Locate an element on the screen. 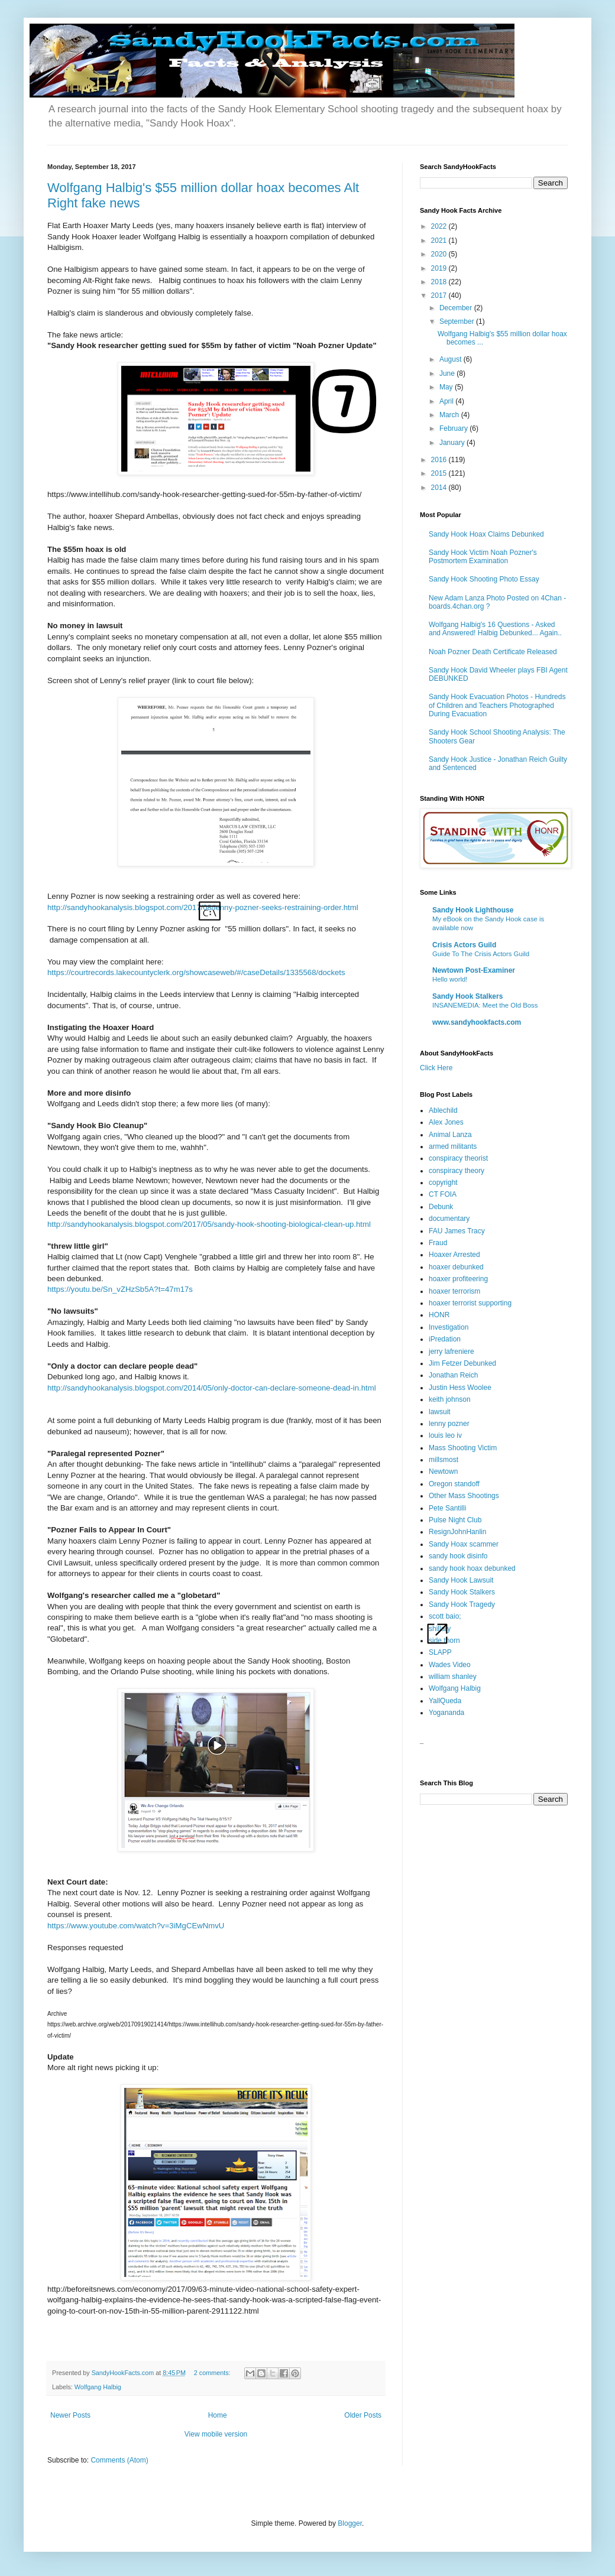  open command prompt terminal is located at coordinates (209, 911).